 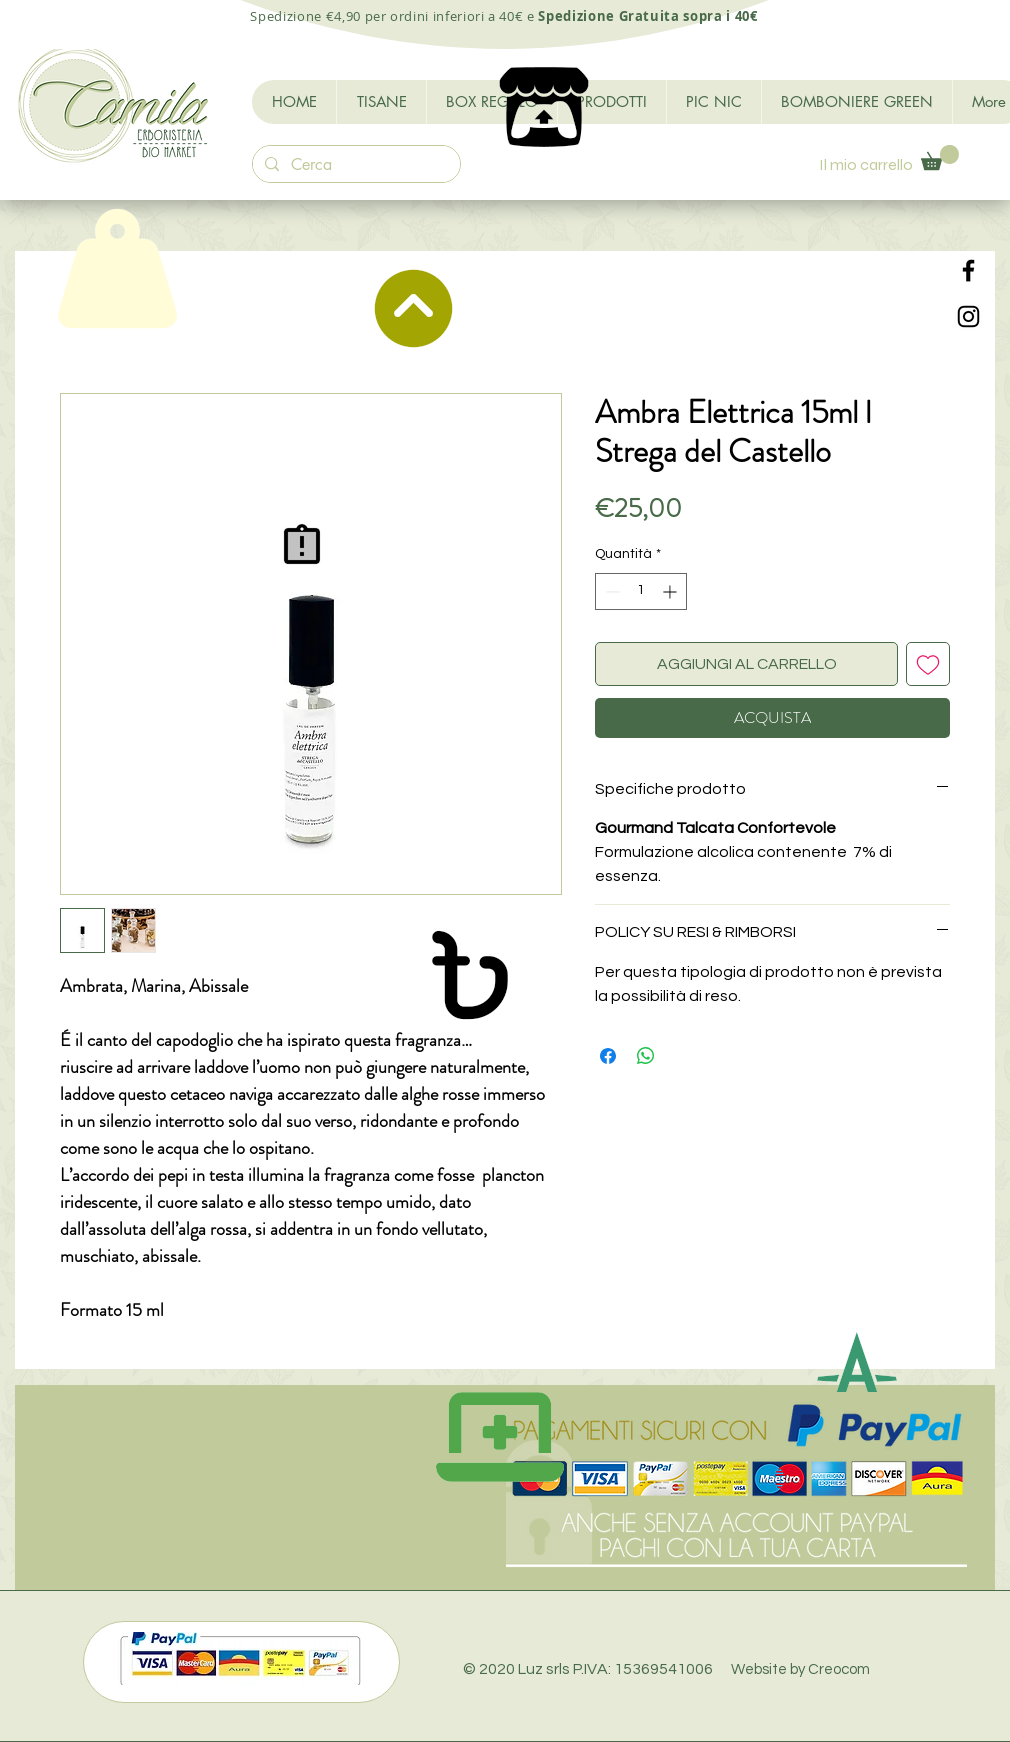 I want to click on scroll to top of page, so click(x=413, y=308).